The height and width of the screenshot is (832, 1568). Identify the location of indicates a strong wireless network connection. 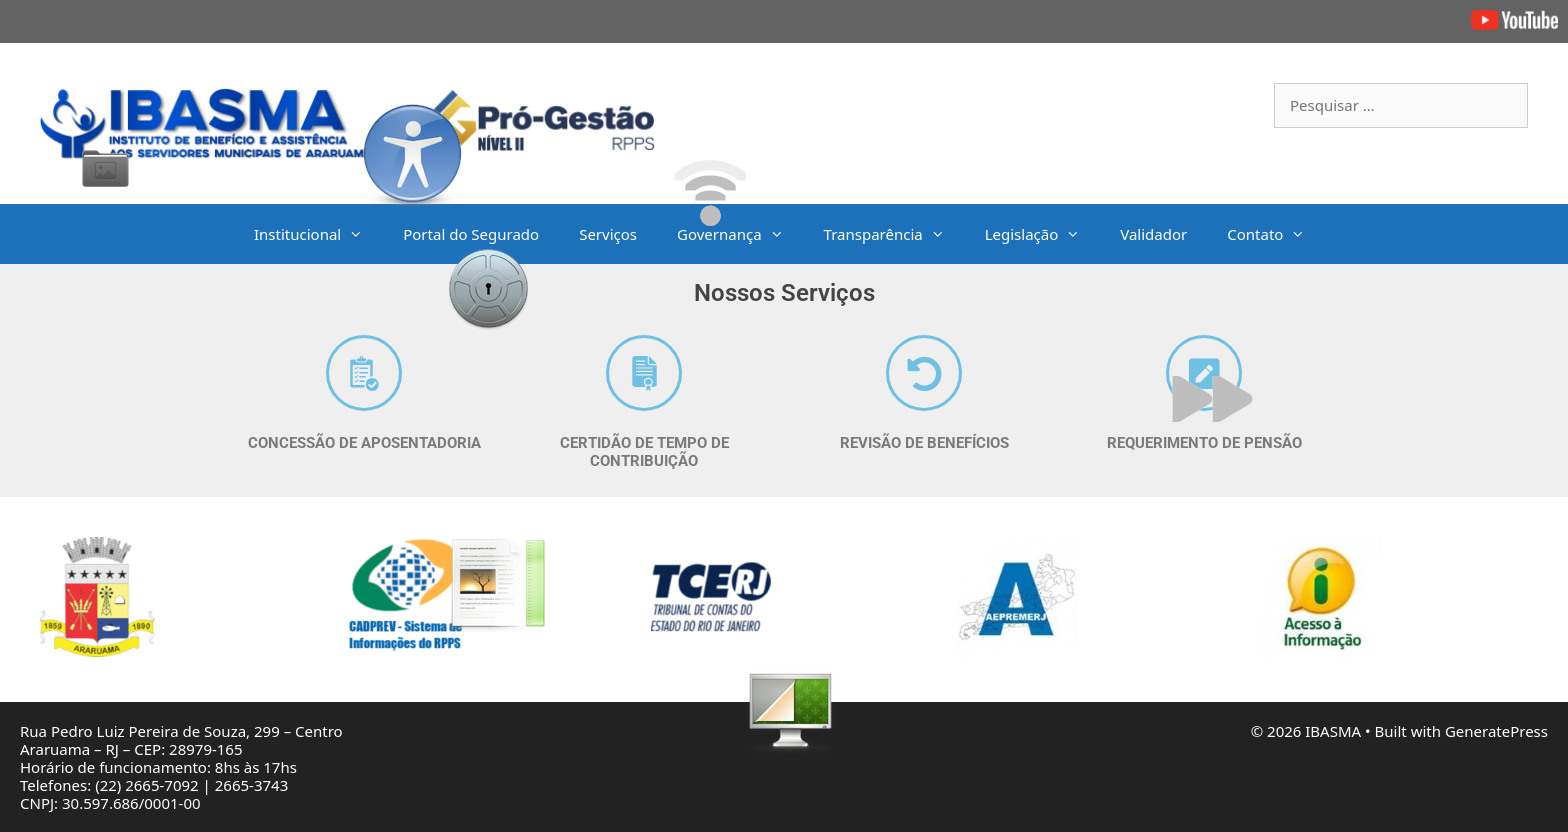
(710, 190).